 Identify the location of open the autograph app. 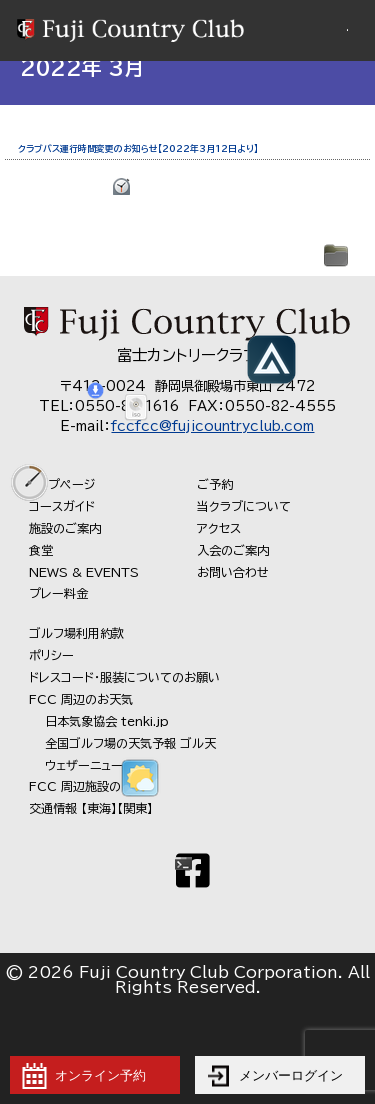
(271, 359).